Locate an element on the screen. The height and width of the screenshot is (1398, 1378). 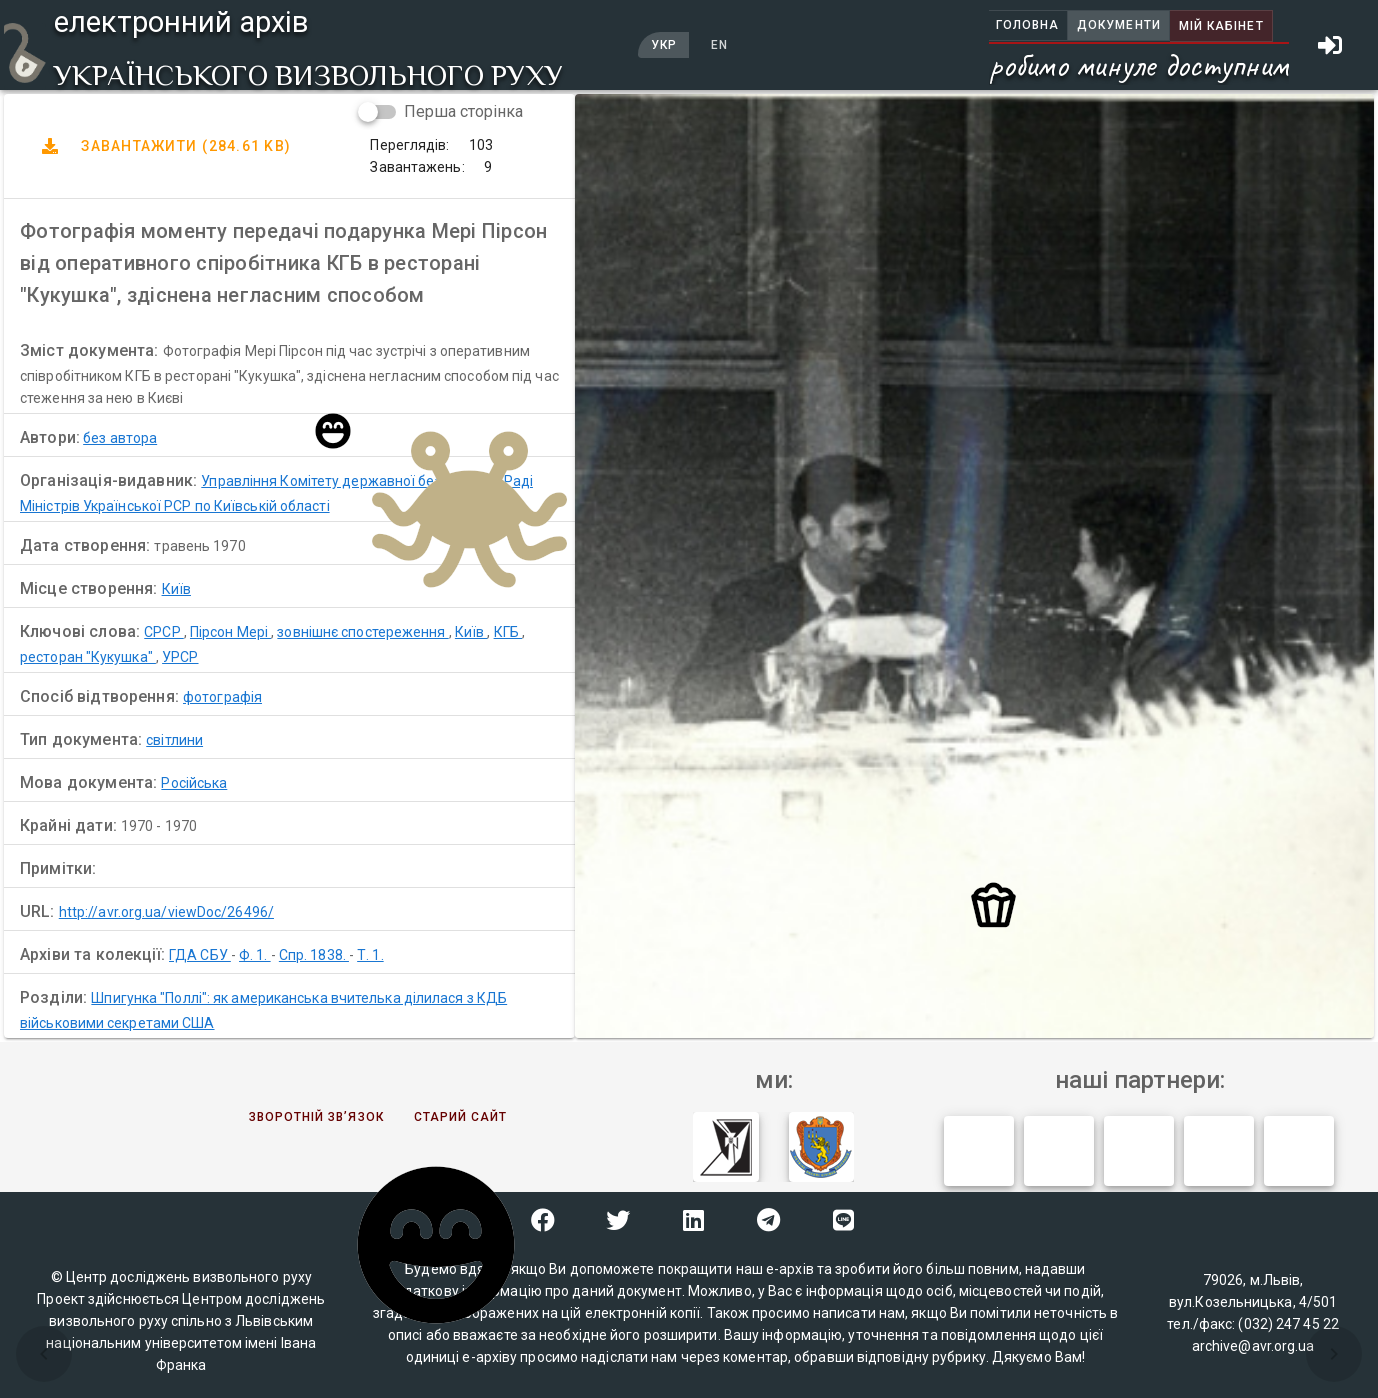
represents the flying spaghetti monster or pastafarianism is located at coordinates (469, 509).